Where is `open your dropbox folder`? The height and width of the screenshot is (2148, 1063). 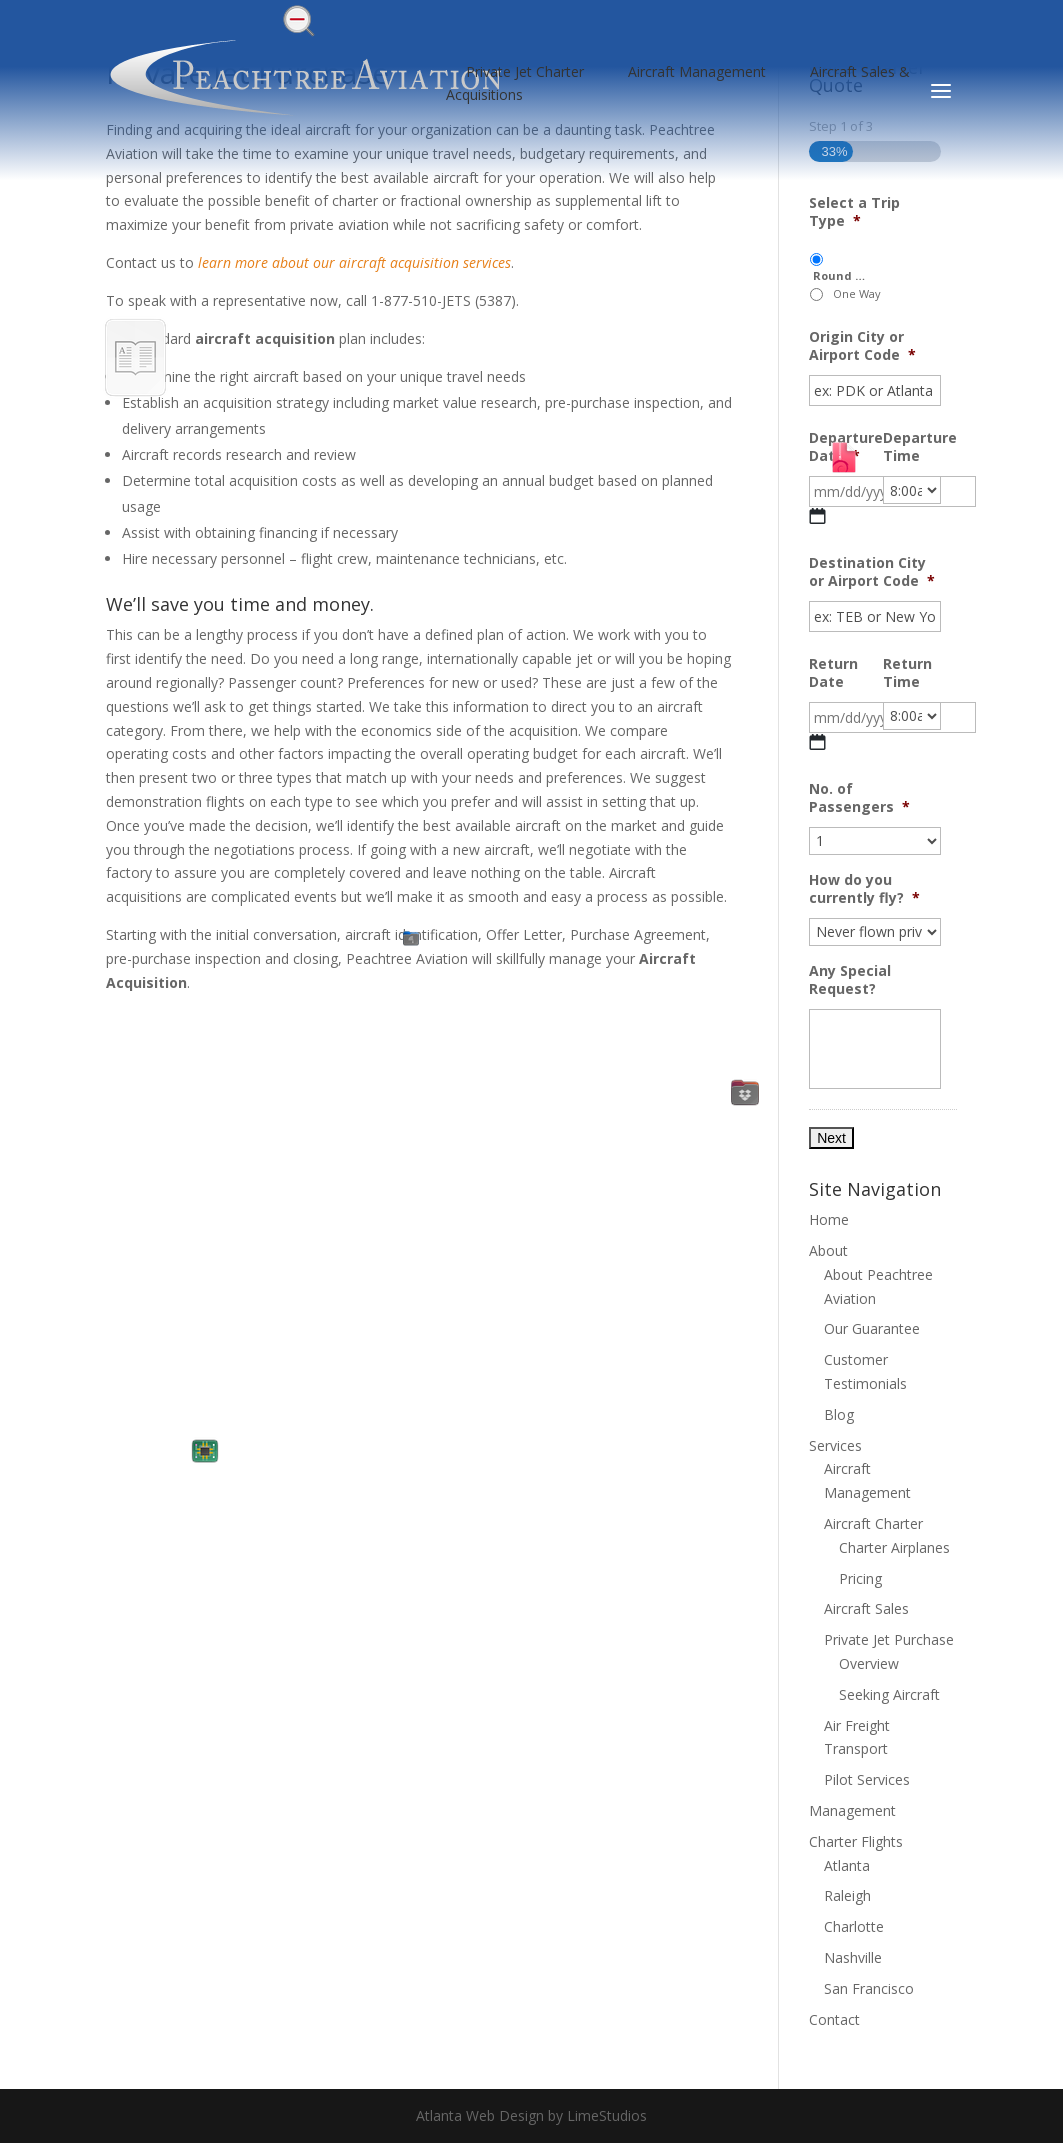 open your dropbox folder is located at coordinates (745, 1092).